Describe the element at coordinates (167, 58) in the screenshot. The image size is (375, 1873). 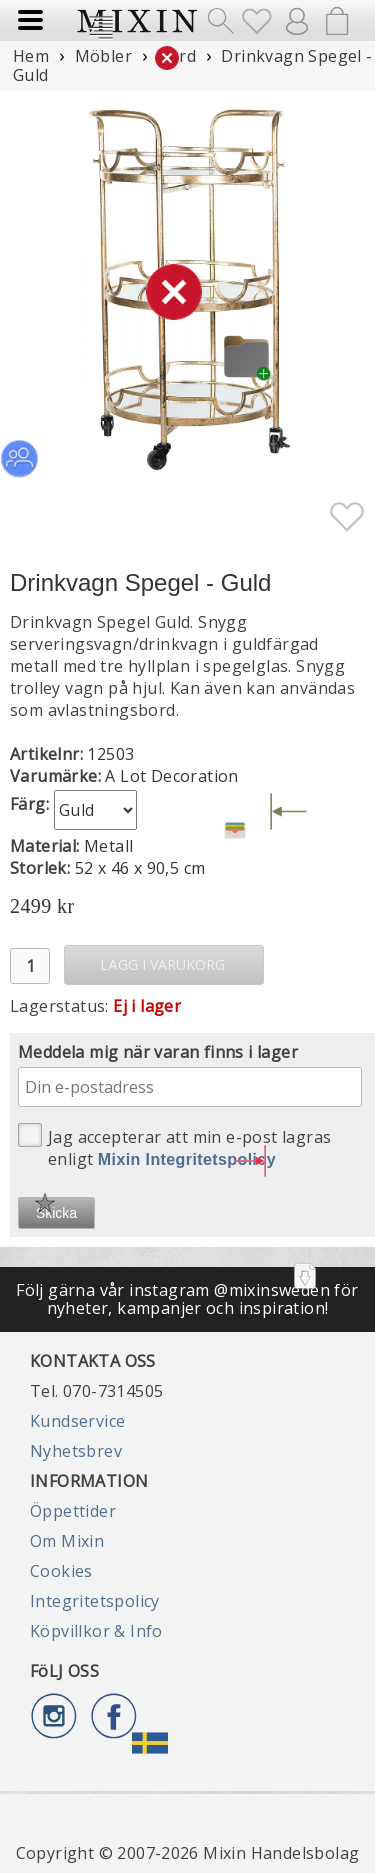
I see `cancel the current action` at that location.